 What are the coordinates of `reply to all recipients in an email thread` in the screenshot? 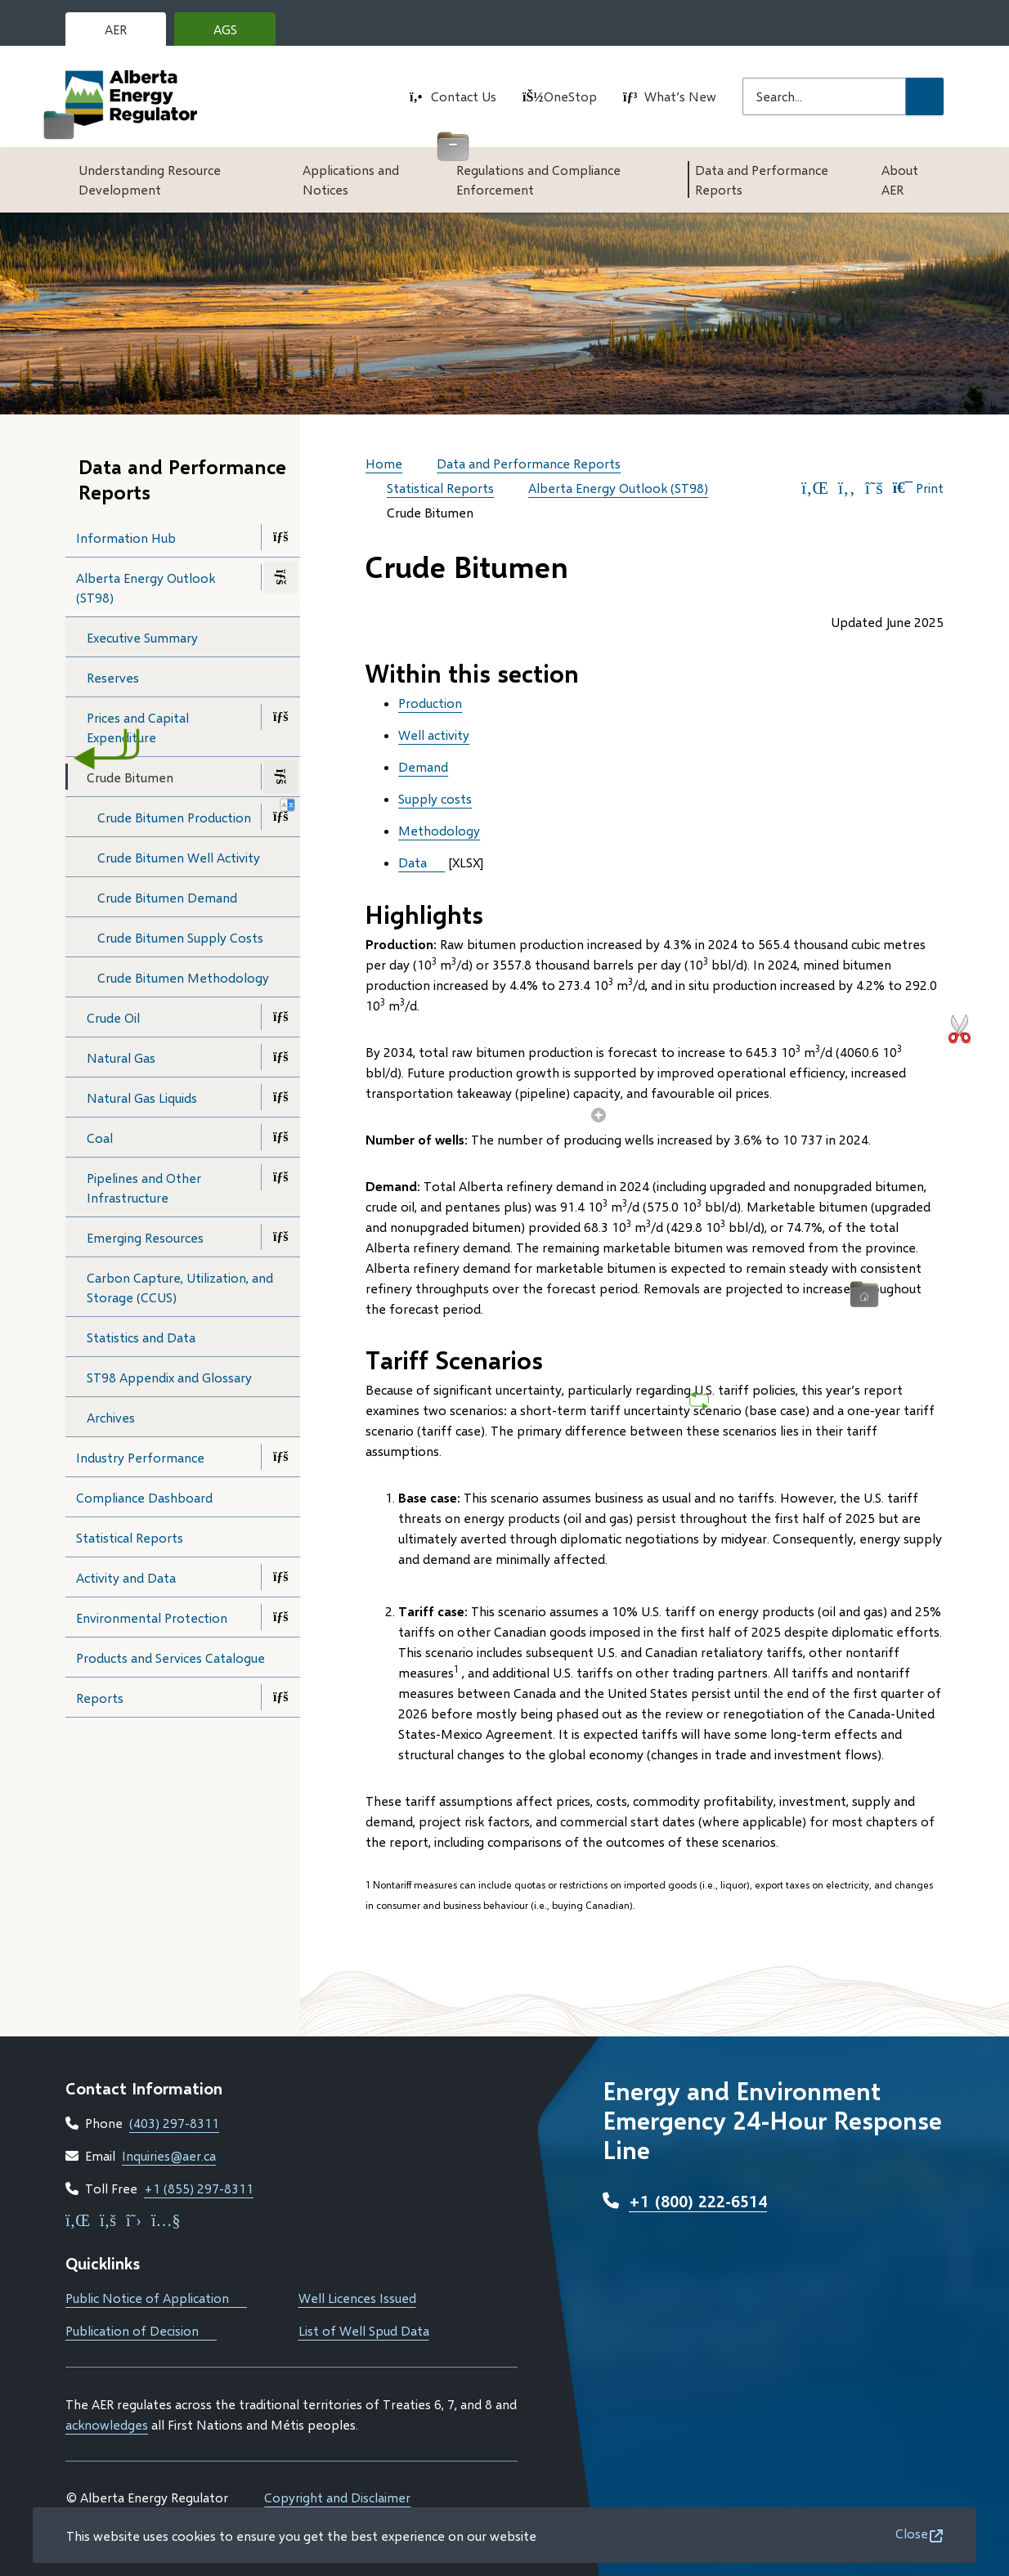 It's located at (105, 749).